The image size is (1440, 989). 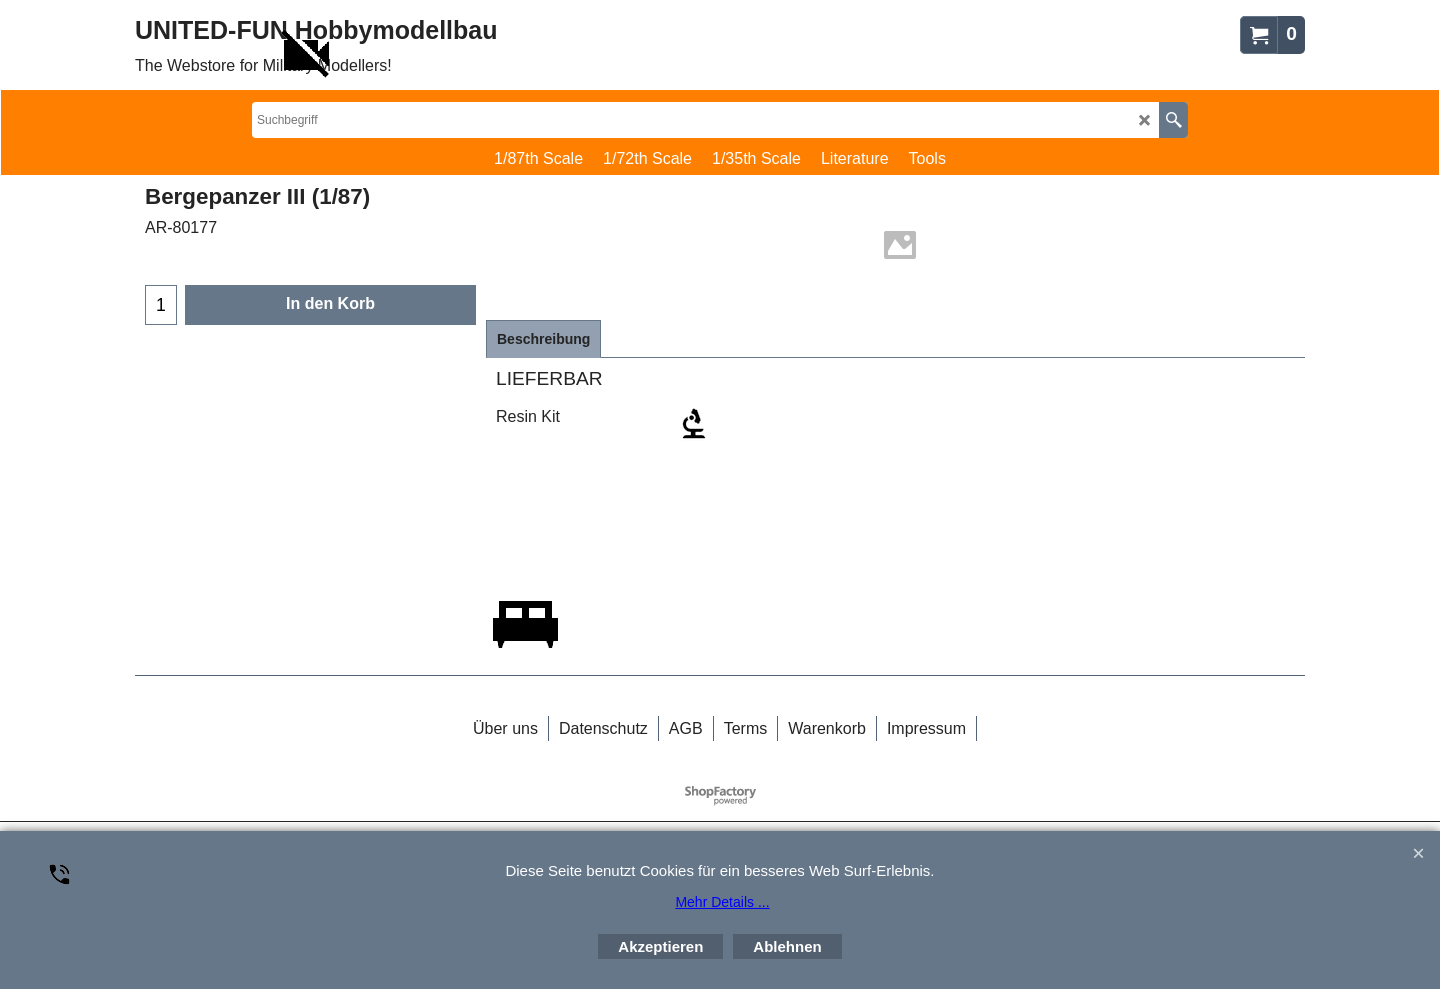 I want to click on view bedroom or sleeping accommodations, so click(x=525, y=624).